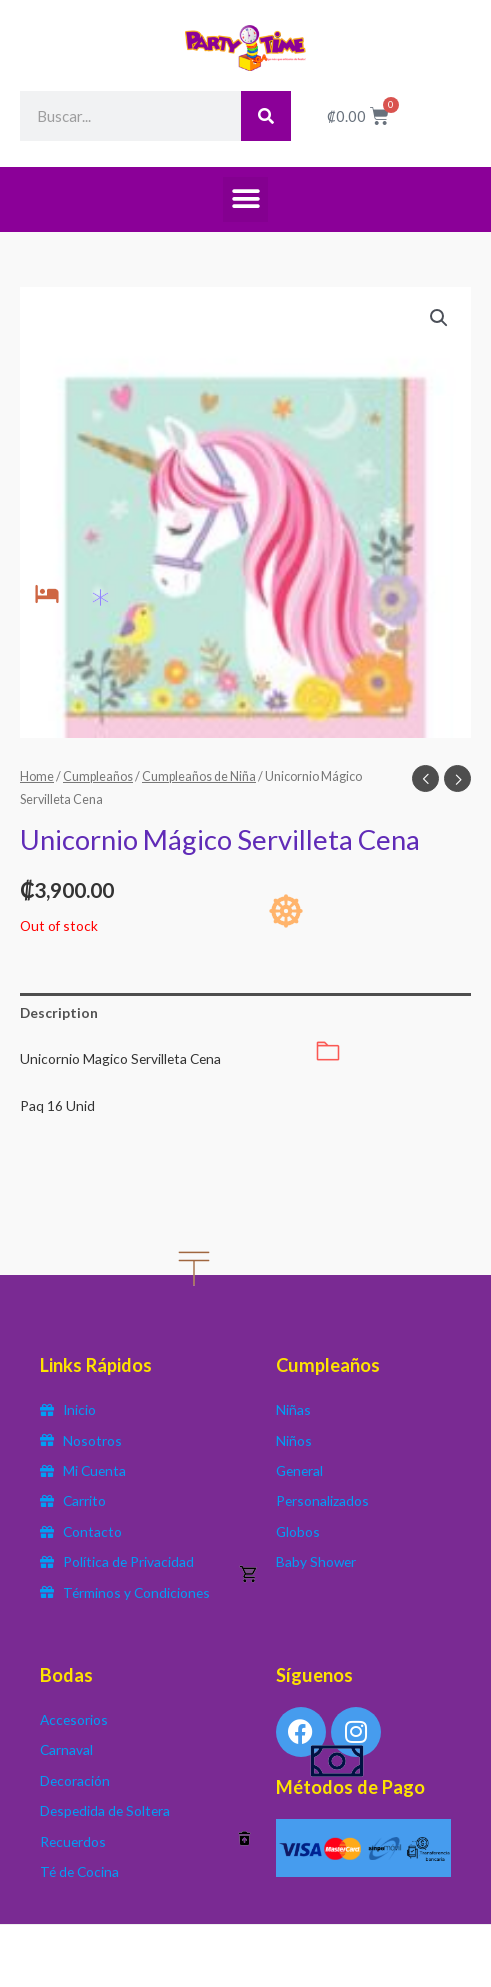 Image resolution: width=491 pixels, height=1987 pixels. What do you see at coordinates (337, 1761) in the screenshot?
I see `view account balance or funds` at bounding box center [337, 1761].